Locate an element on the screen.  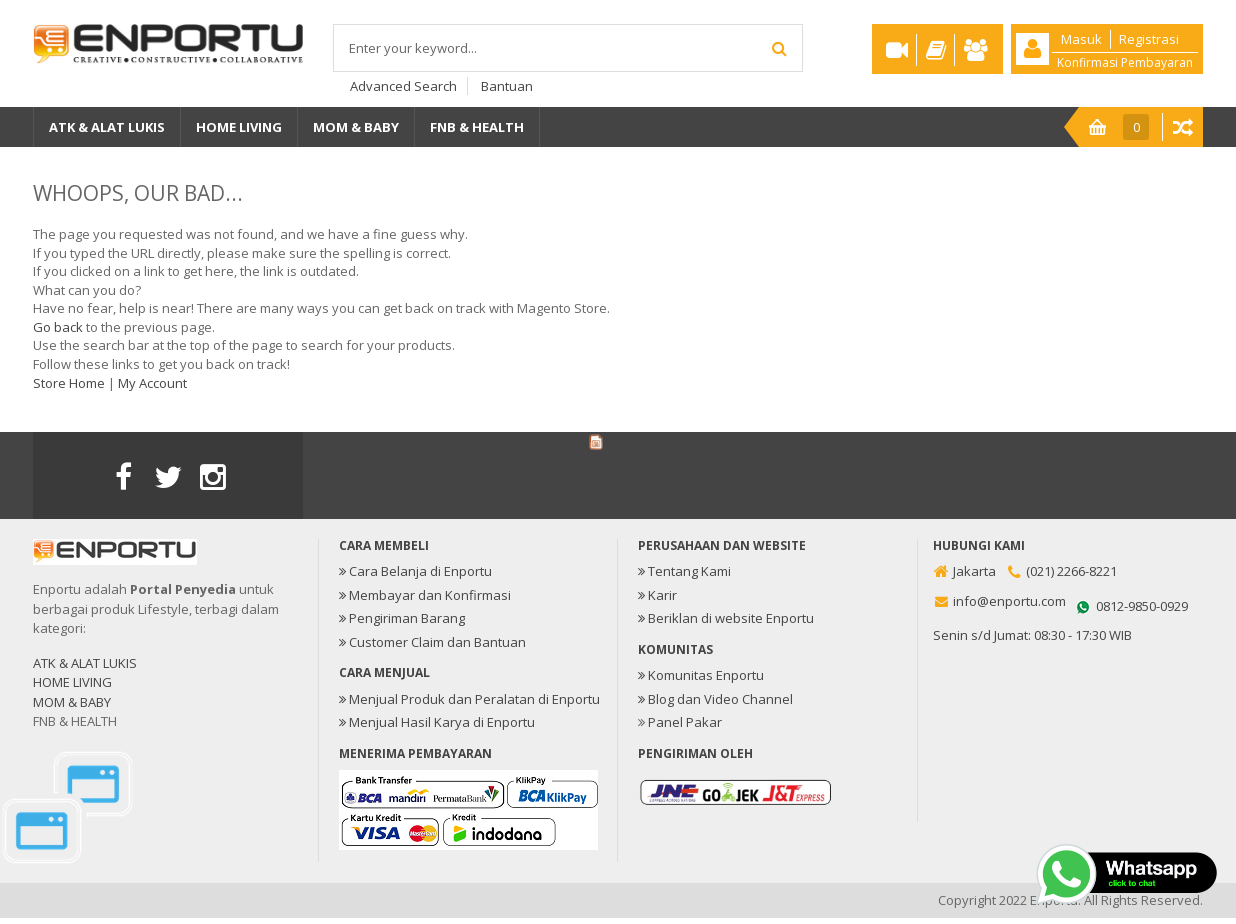
duplicate display mode enabled is located at coordinates (67, 807).